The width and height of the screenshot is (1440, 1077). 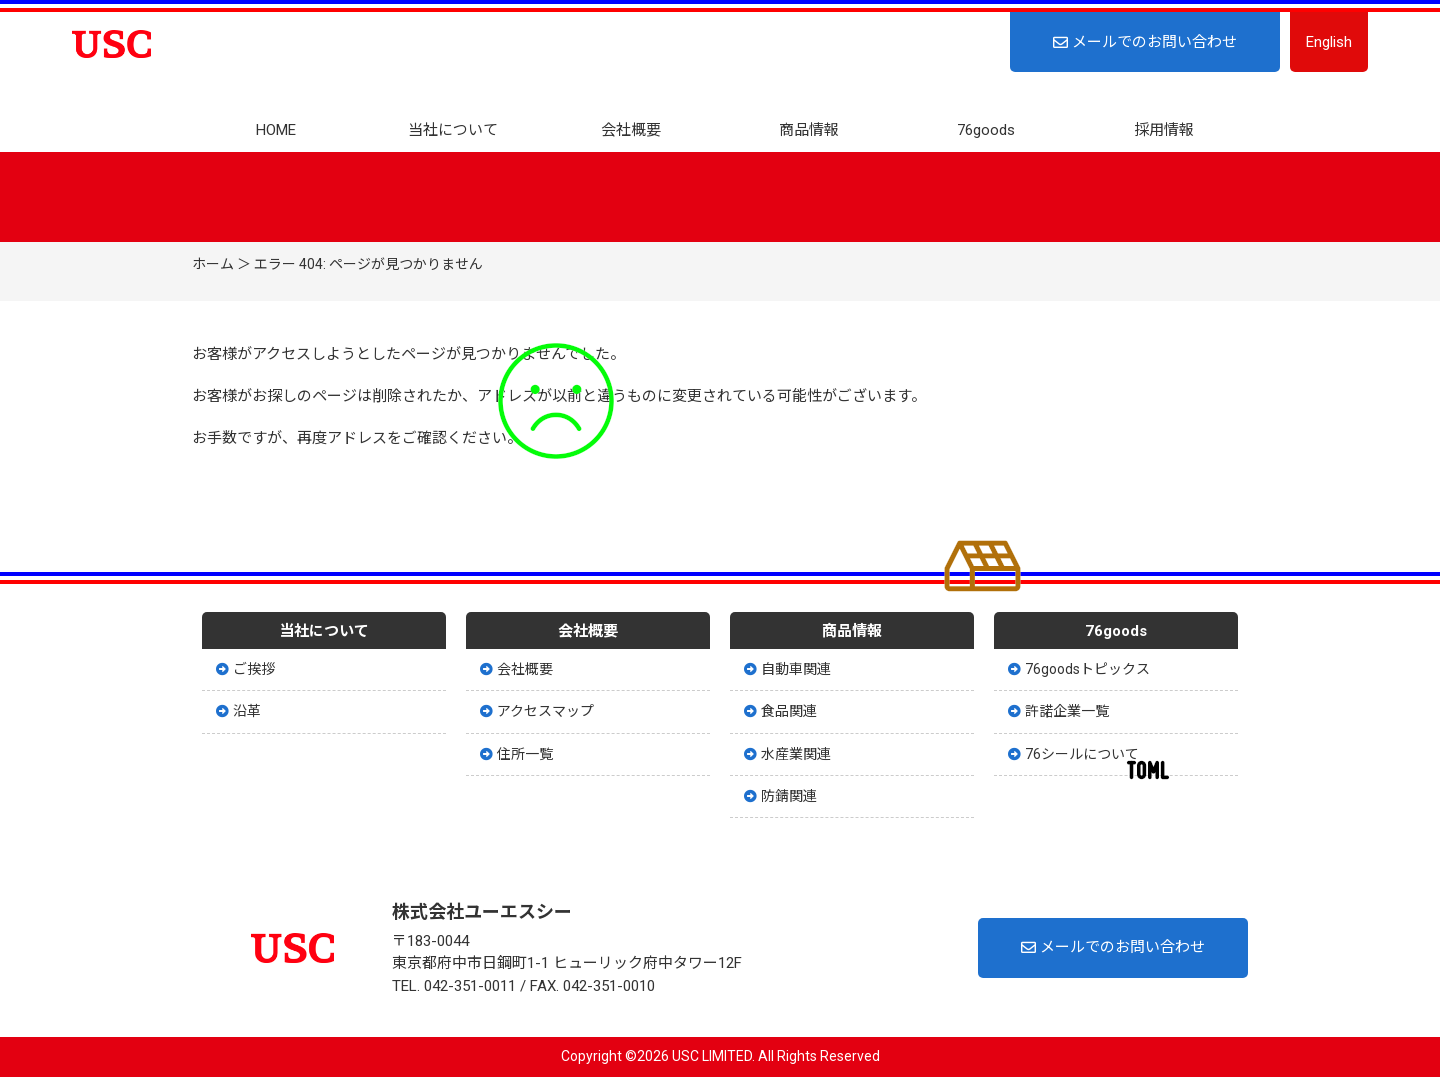 I want to click on indicates a TOML configuration file, so click(x=1148, y=770).